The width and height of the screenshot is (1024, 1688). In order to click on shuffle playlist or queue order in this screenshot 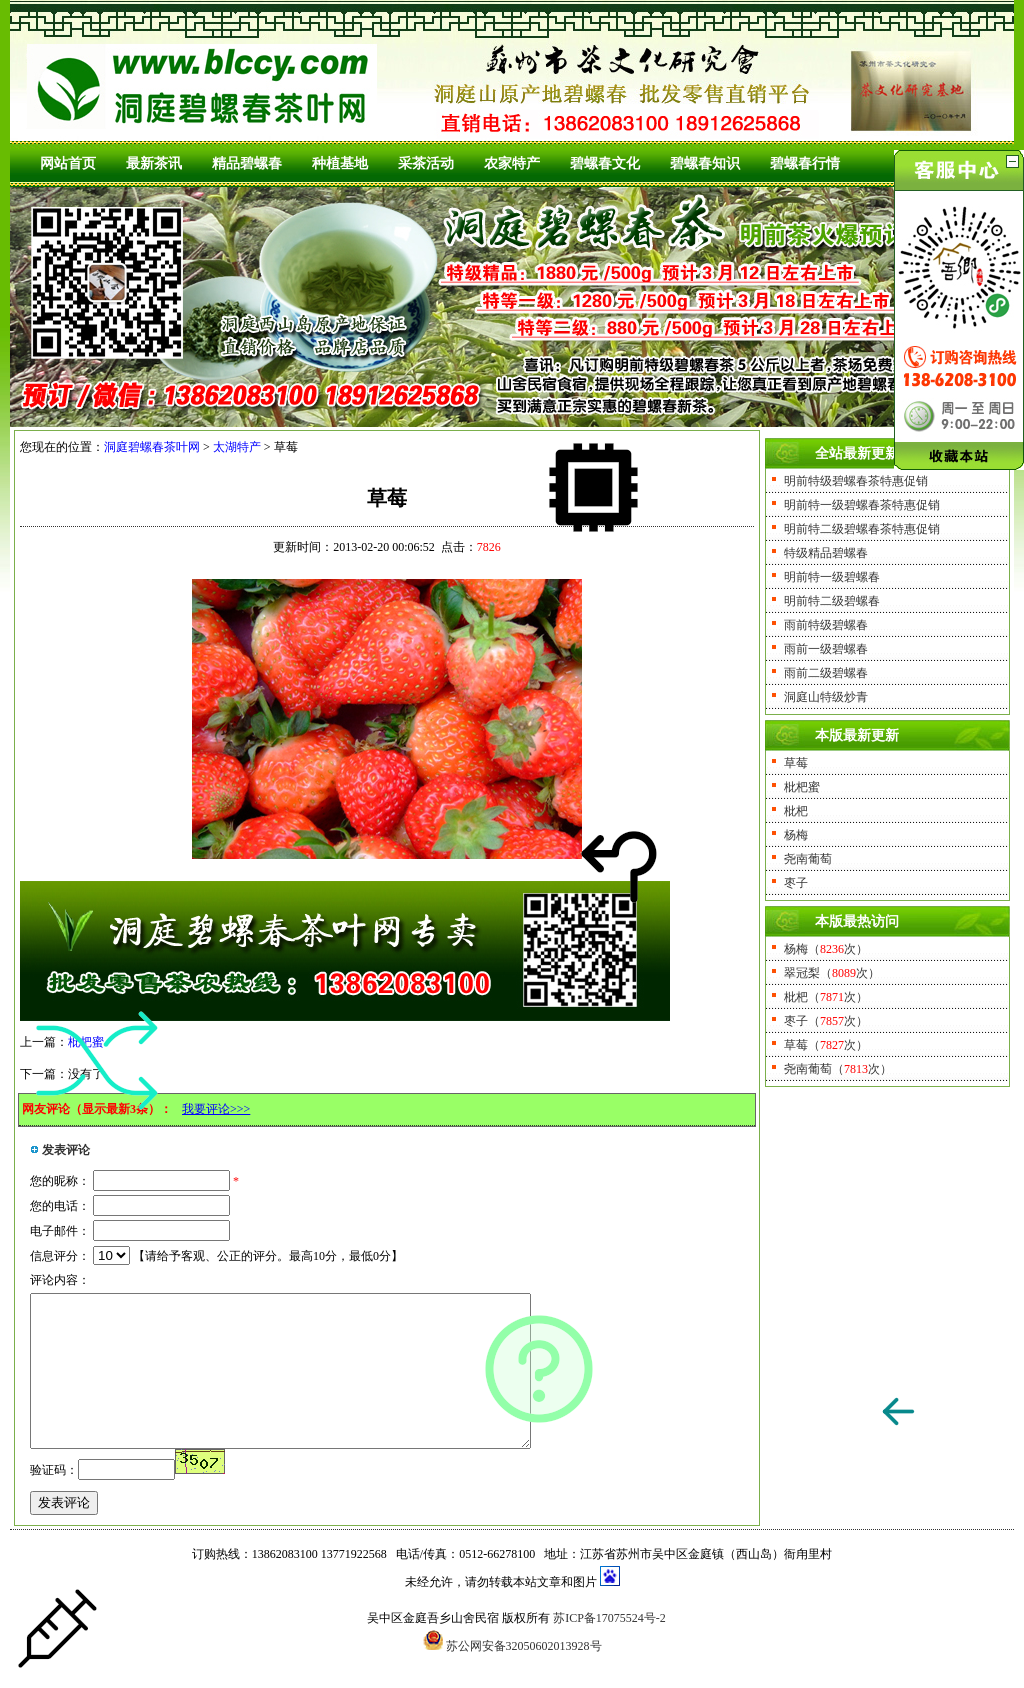, I will do `click(94, 1060)`.